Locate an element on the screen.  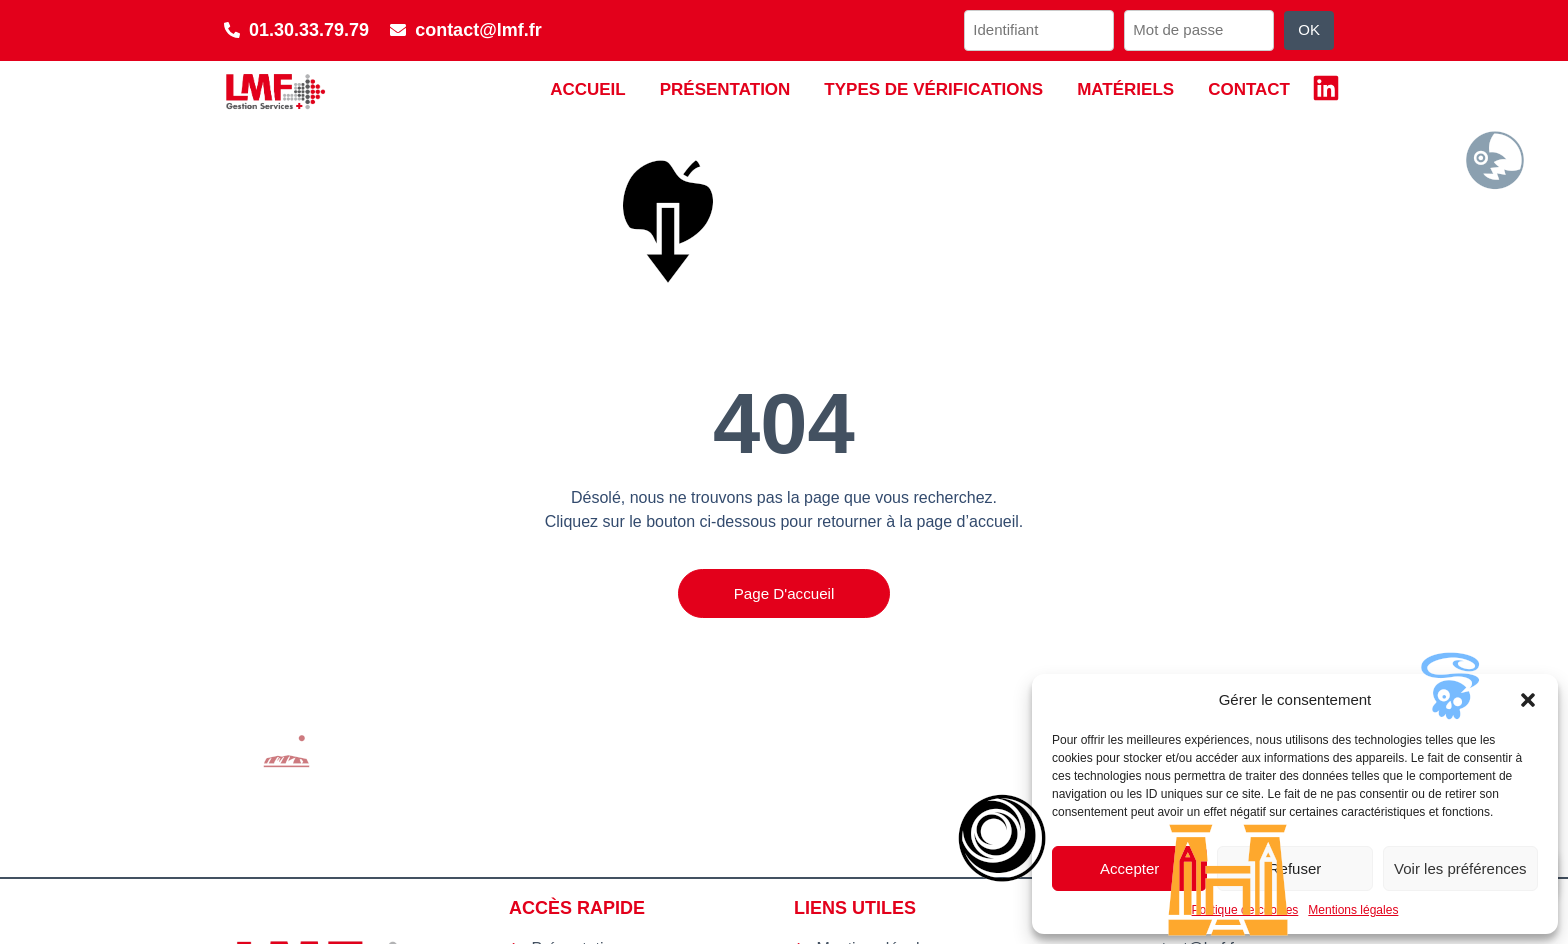
toggle dark mode or night theme is located at coordinates (1495, 160).